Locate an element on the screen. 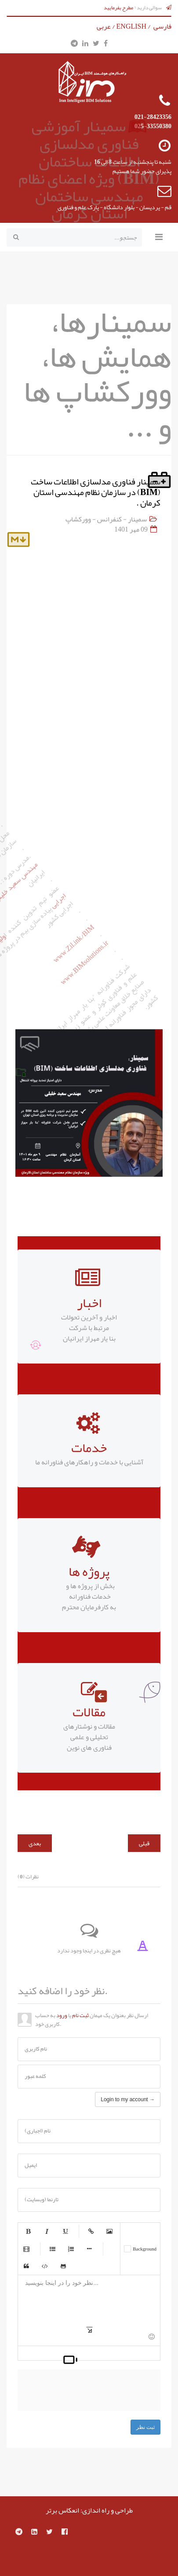 Image resolution: width=178 pixels, height=2576 pixels. view car battery status is located at coordinates (159, 480).